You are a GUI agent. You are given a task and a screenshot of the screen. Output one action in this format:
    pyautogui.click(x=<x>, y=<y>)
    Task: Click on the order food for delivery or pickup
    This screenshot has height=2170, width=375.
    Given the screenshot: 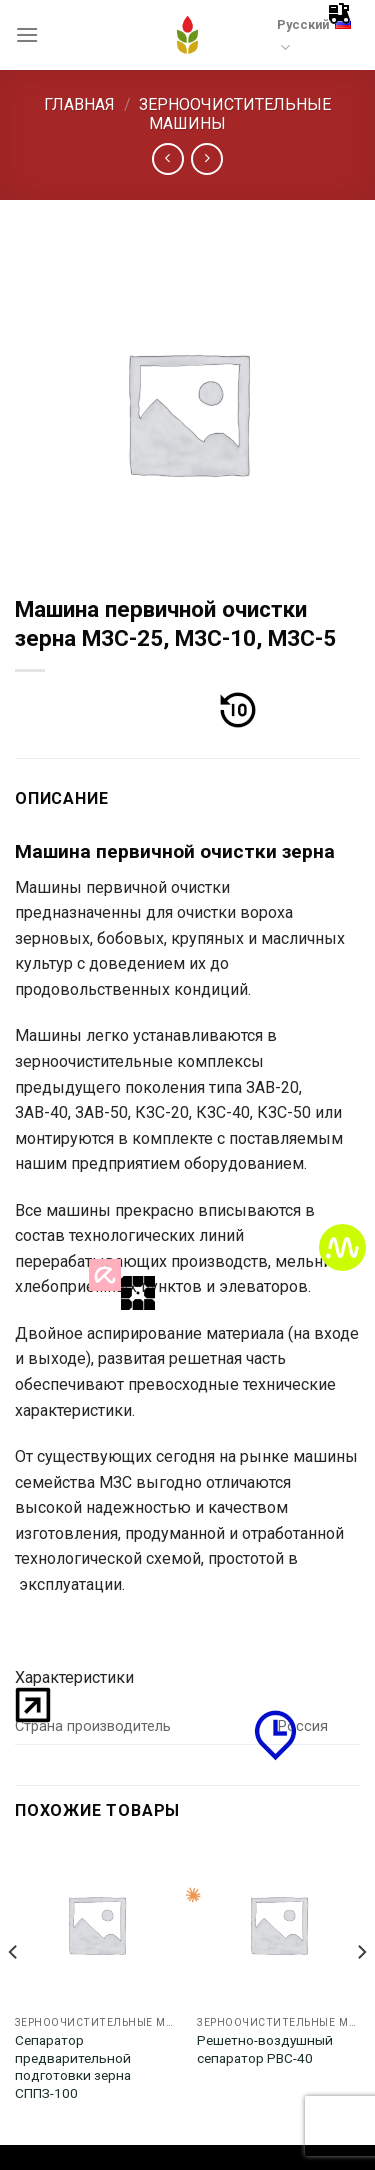 What is the action you would take?
    pyautogui.click(x=339, y=14)
    